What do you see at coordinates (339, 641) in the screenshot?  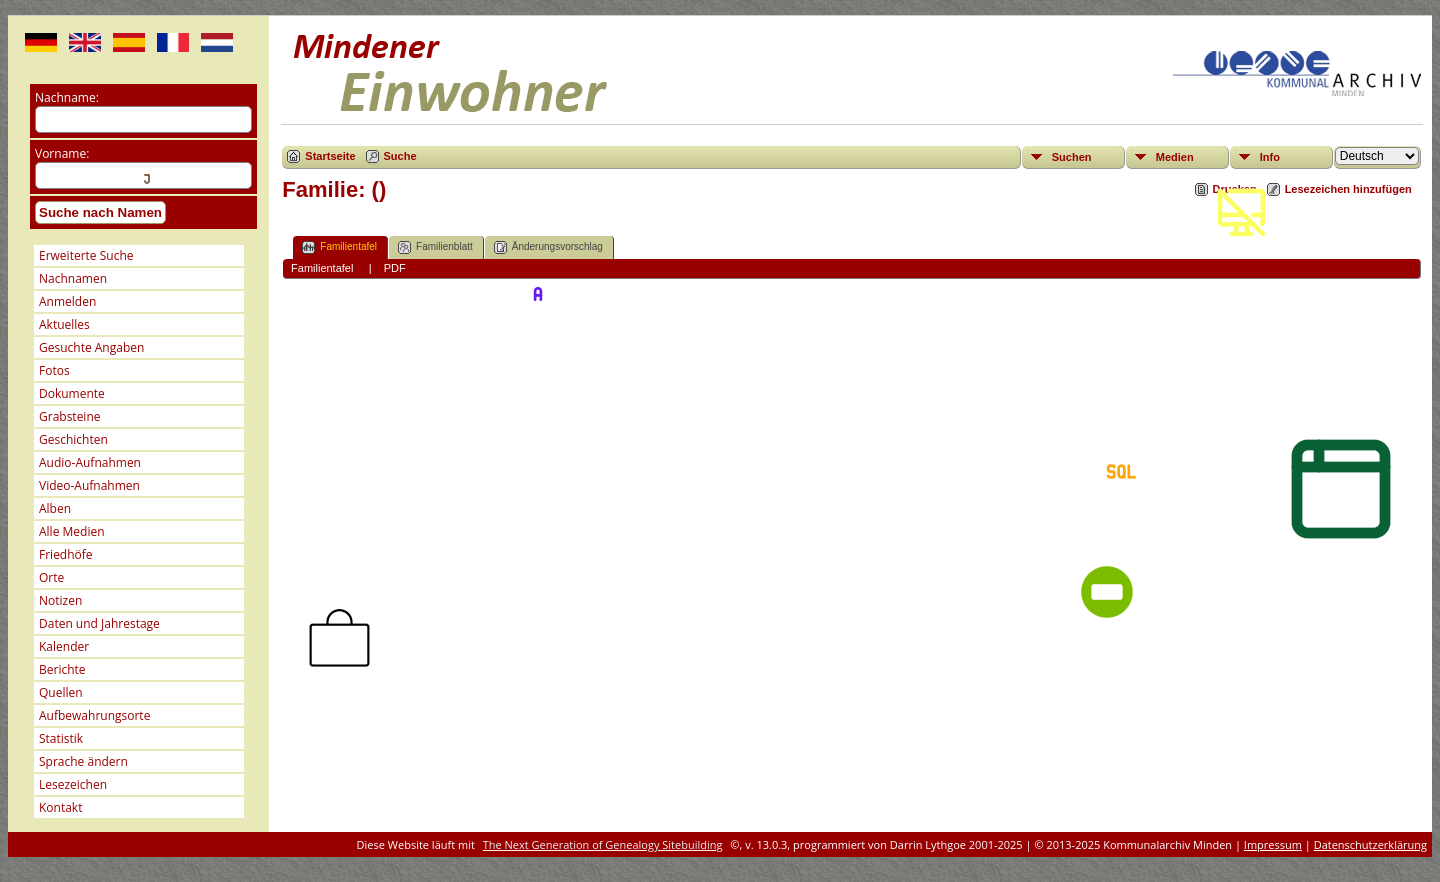 I see `view your shopping bag` at bounding box center [339, 641].